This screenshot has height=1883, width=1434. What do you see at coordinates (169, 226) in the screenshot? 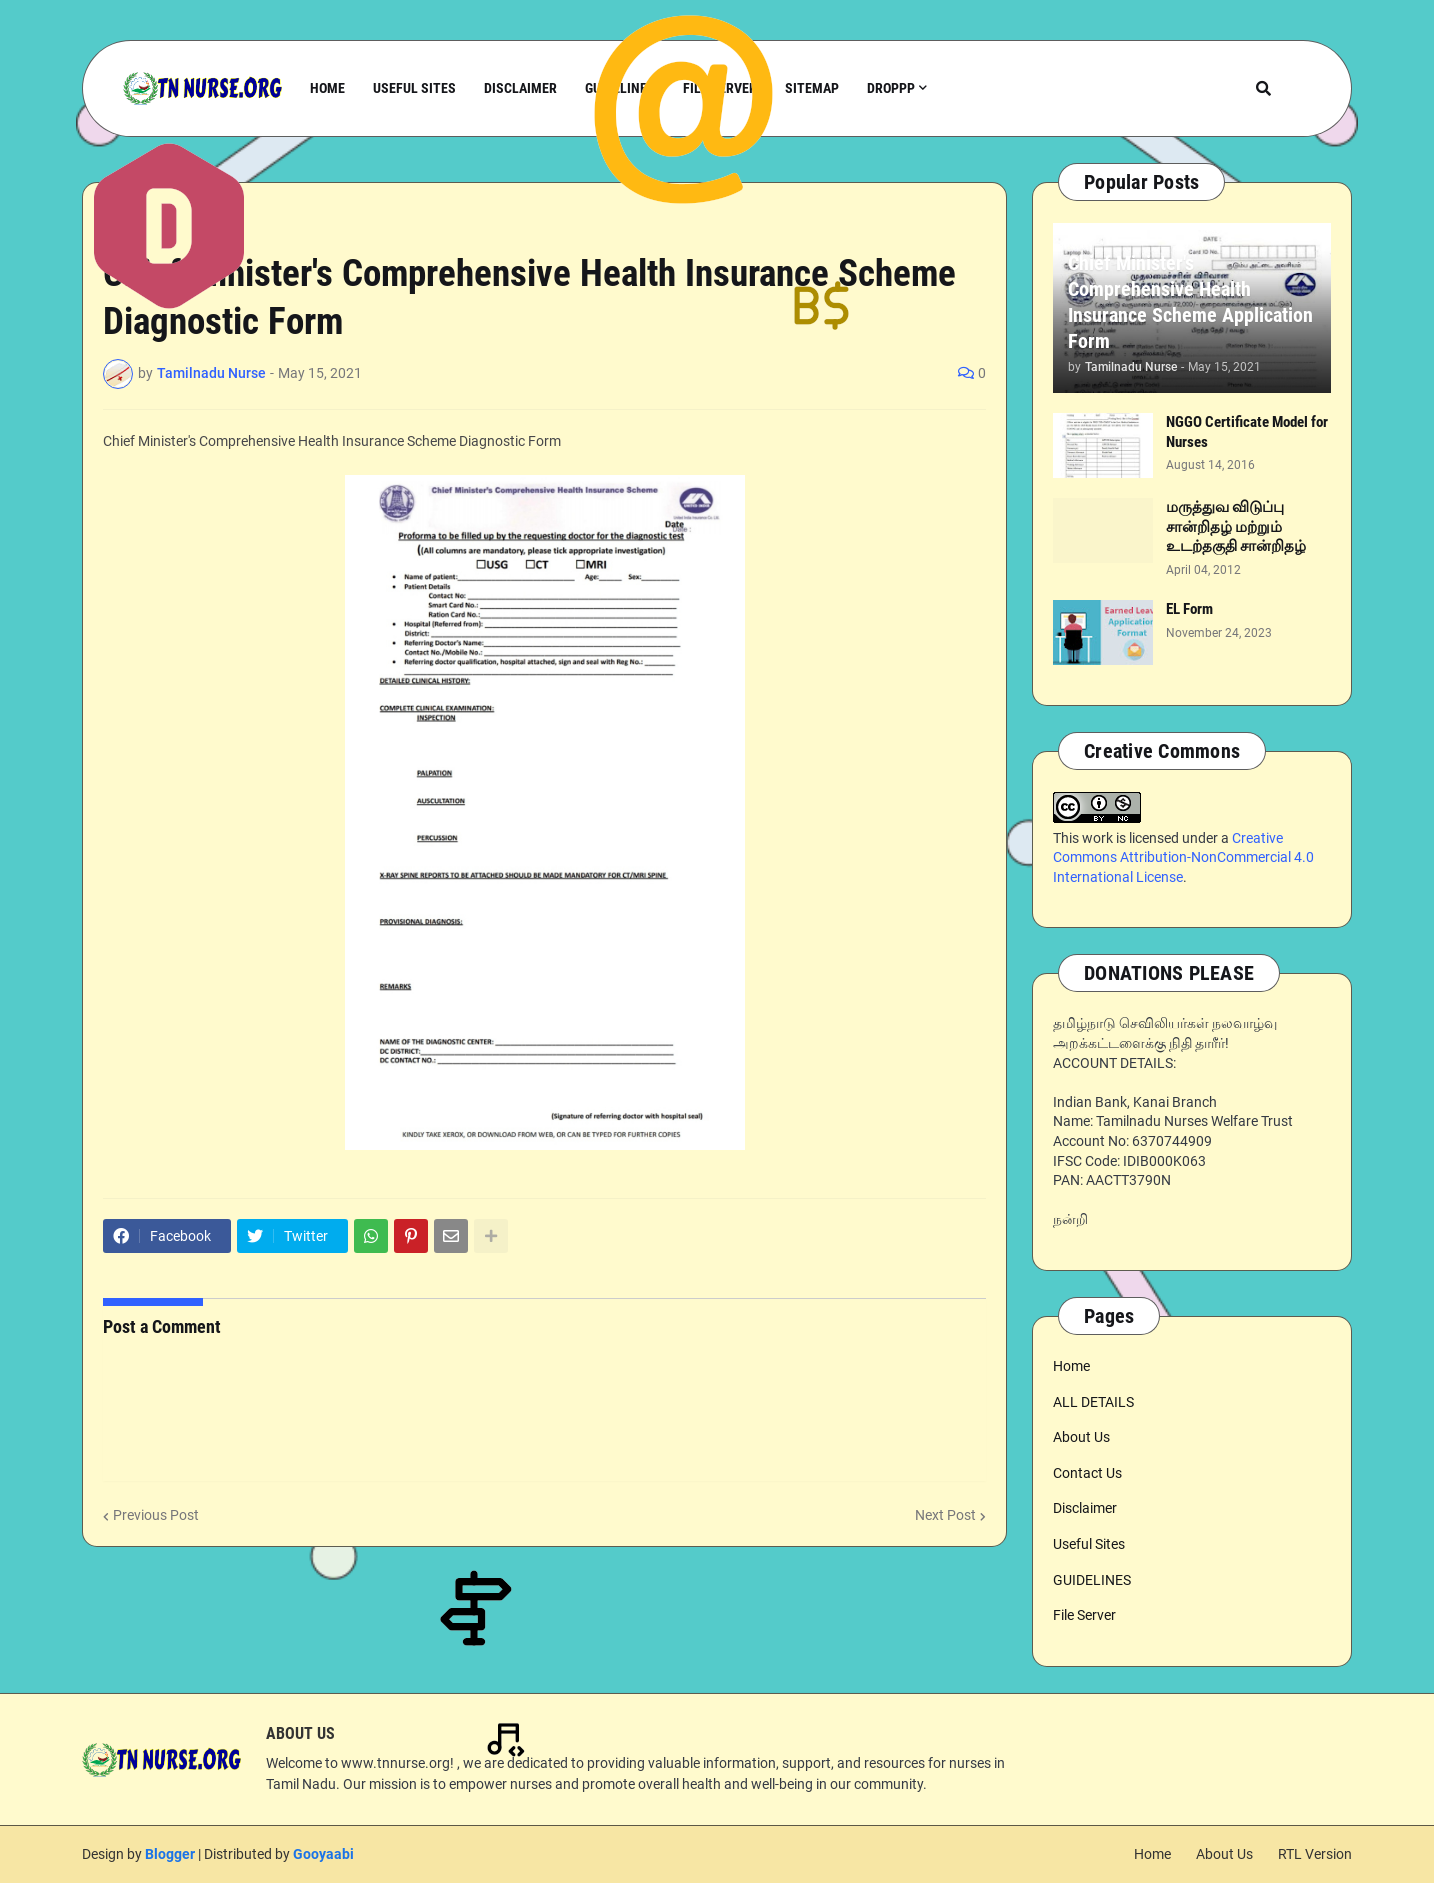
I see `indicates a "D" grade or rating level` at bounding box center [169, 226].